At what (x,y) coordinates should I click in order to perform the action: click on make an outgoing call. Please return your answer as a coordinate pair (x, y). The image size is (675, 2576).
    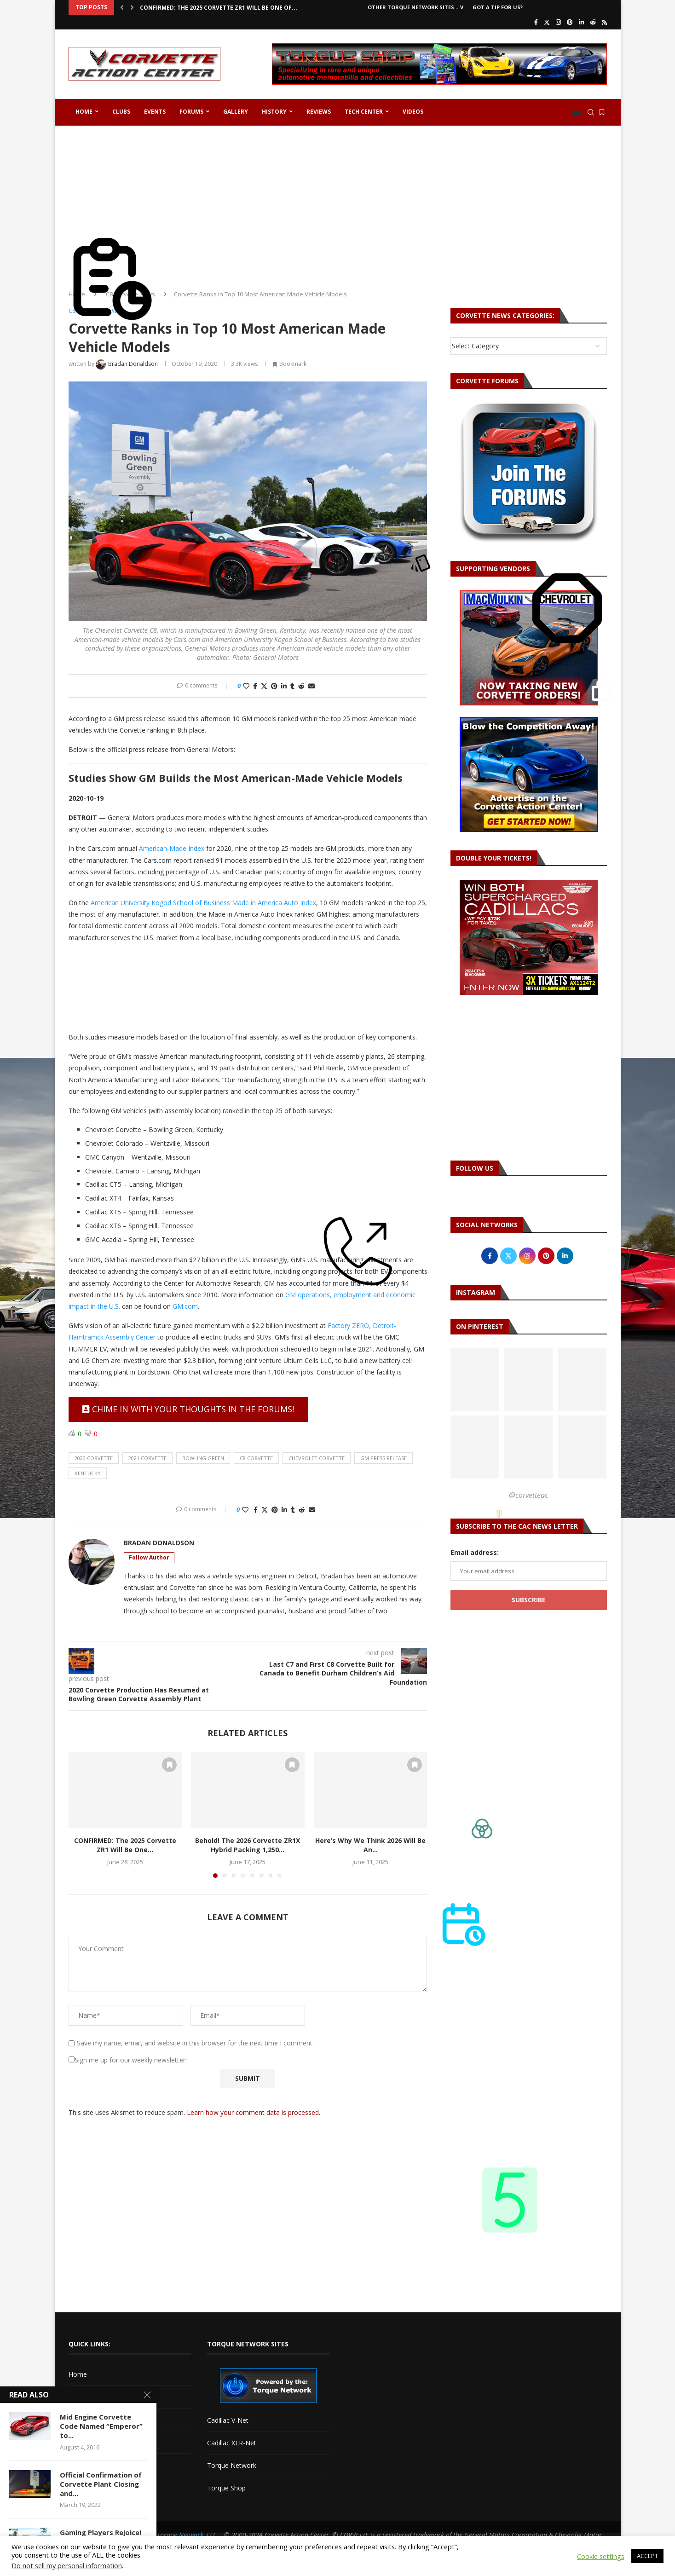
    Looking at the image, I should click on (359, 1250).